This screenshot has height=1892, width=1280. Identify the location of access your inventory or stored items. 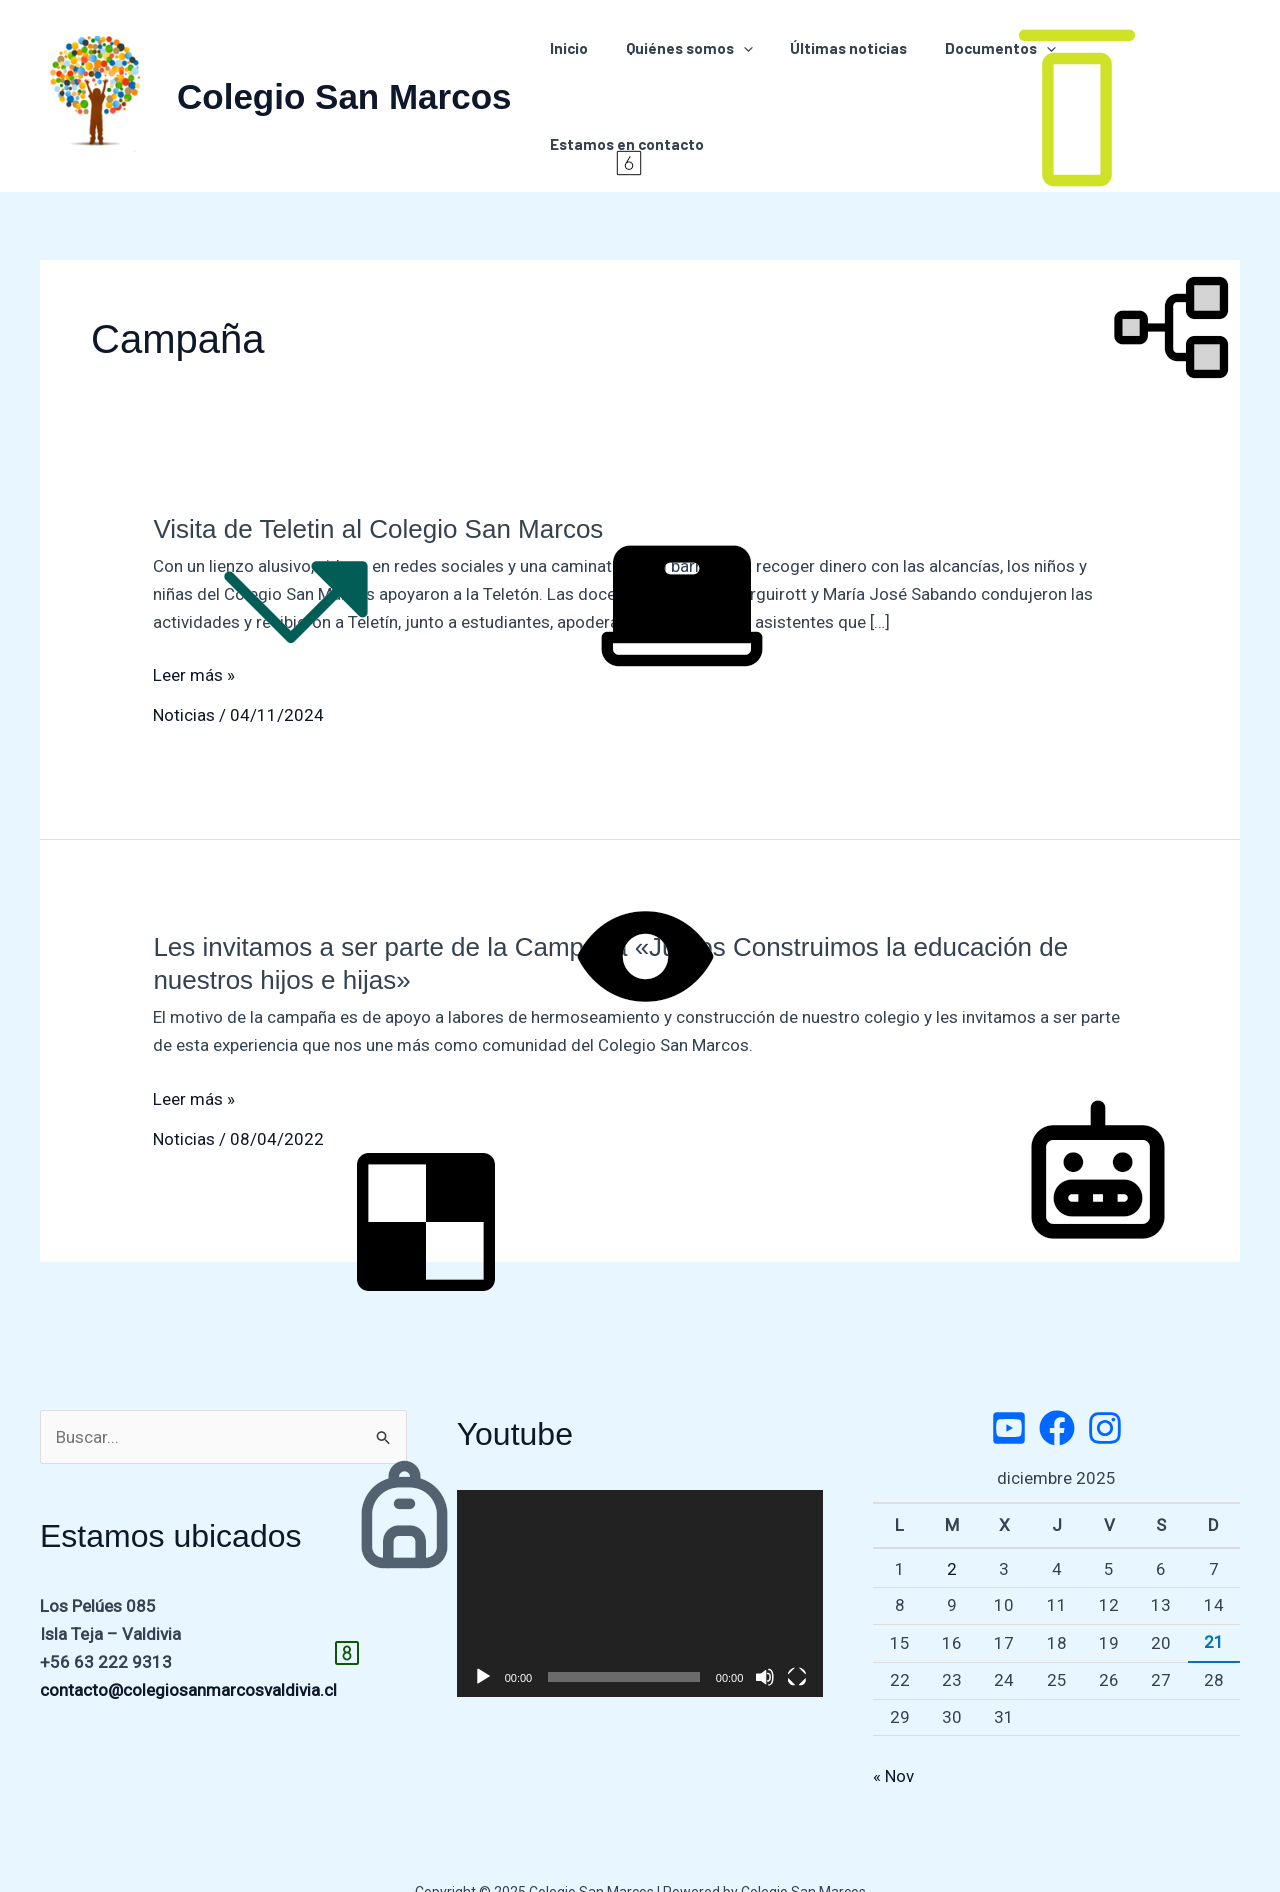
(404, 1514).